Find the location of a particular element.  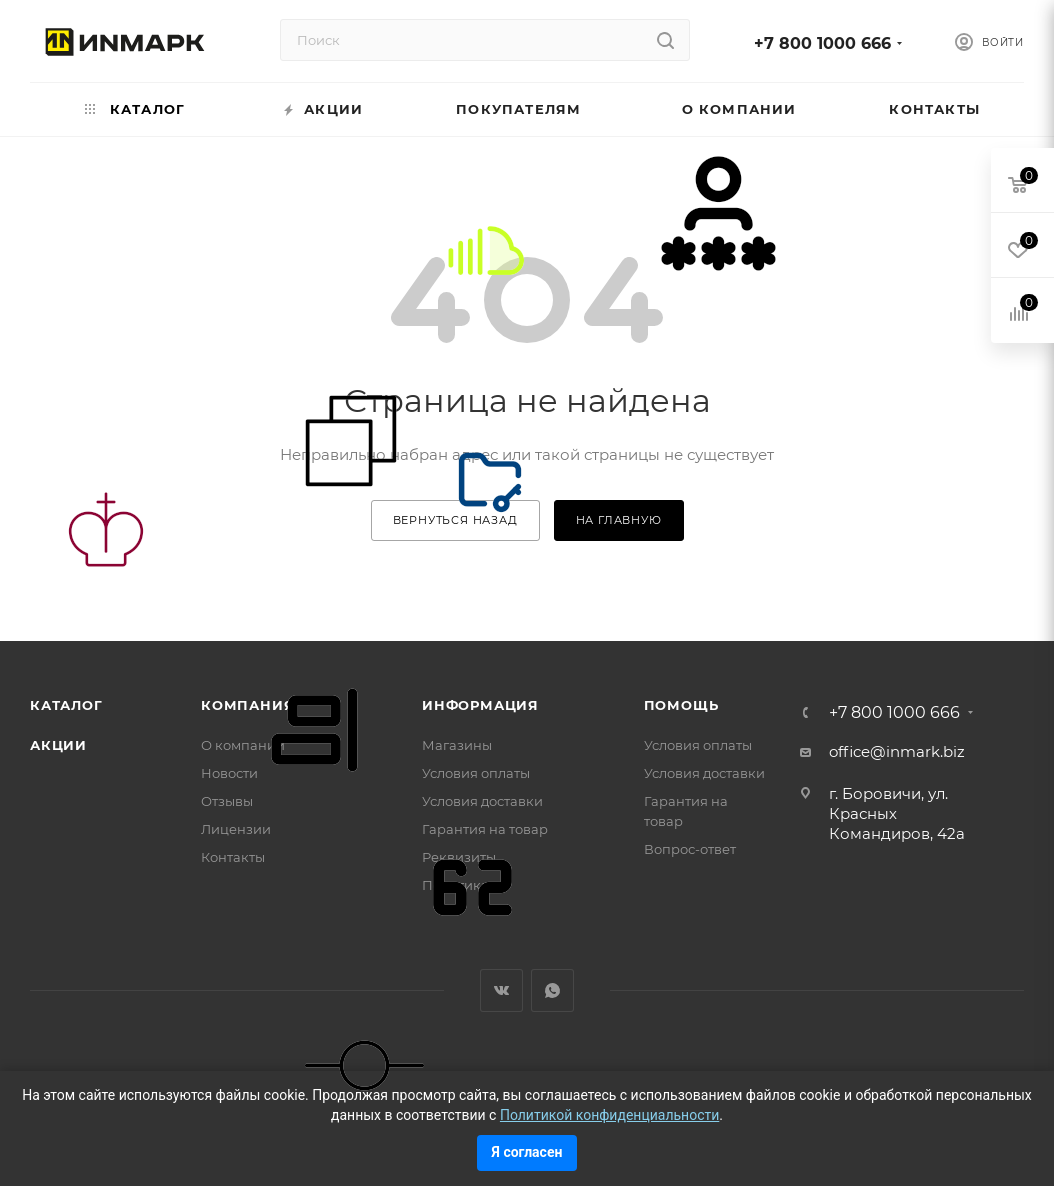

indicates item number 62 in a list or sequence is located at coordinates (472, 887).